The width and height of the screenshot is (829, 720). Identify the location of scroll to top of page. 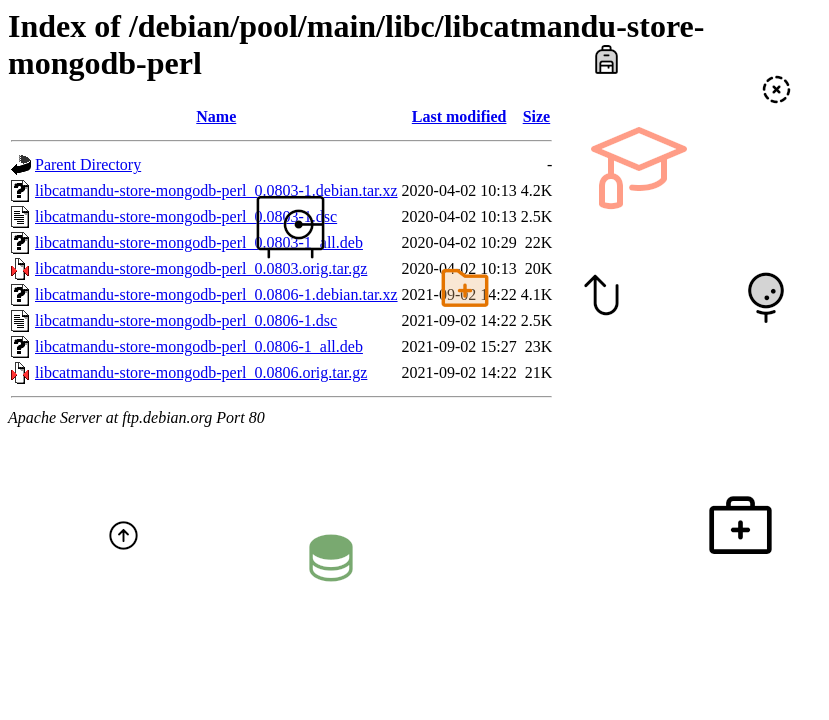
(123, 535).